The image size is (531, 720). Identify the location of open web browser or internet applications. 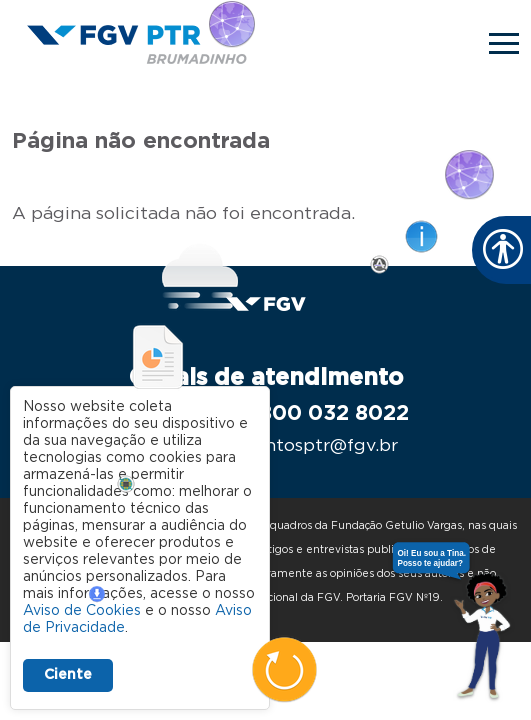
(232, 24).